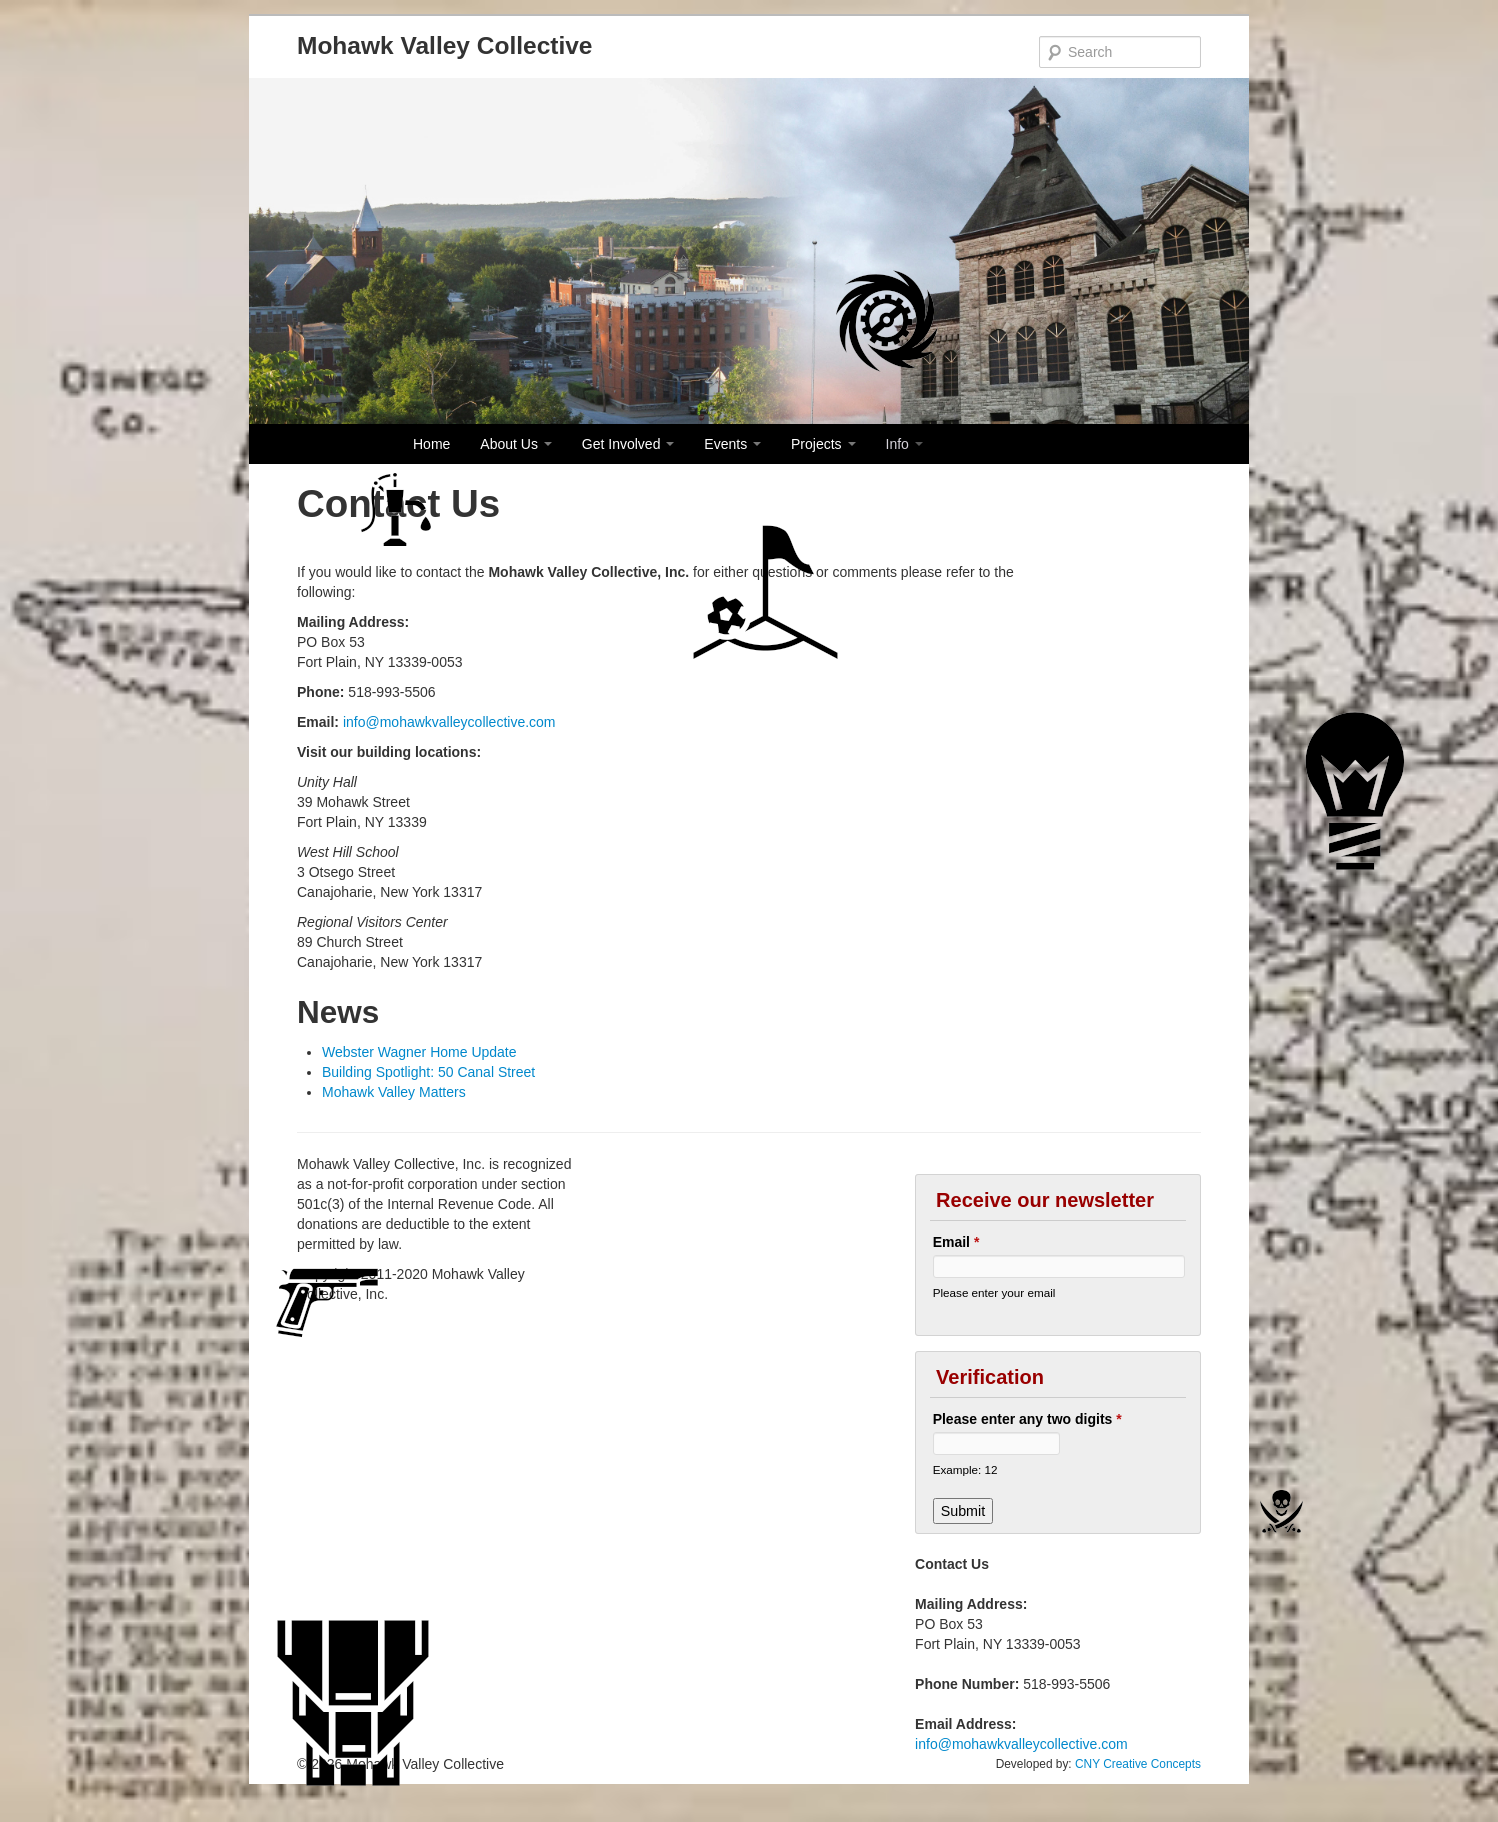 The image size is (1498, 1822). Describe the element at coordinates (887, 321) in the screenshot. I see `activate overdrive or boost mode` at that location.